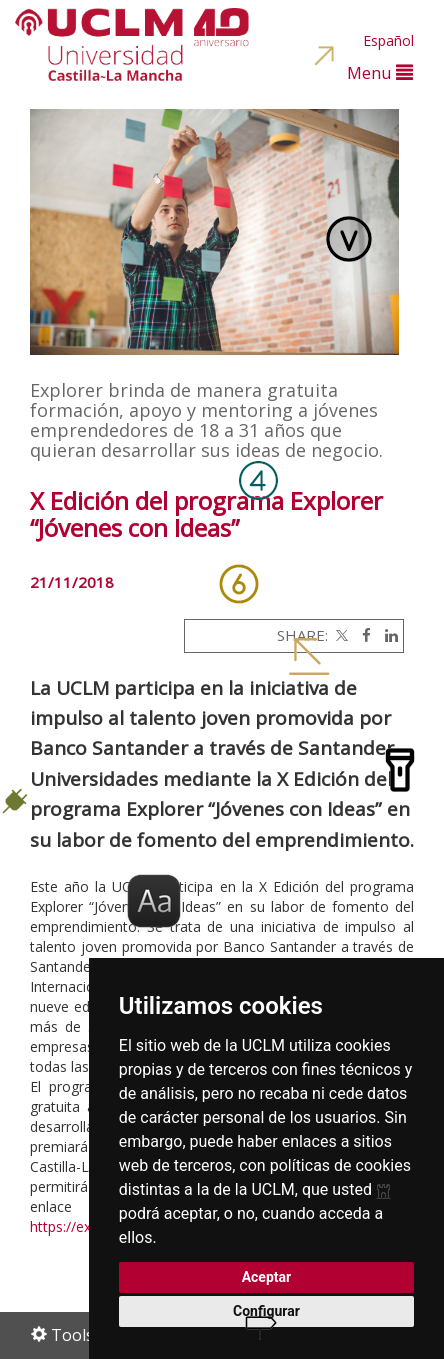 The height and width of the screenshot is (1359, 444). What do you see at coordinates (349, 239) in the screenshot?
I see `indicates an item or option labeled "V"` at bounding box center [349, 239].